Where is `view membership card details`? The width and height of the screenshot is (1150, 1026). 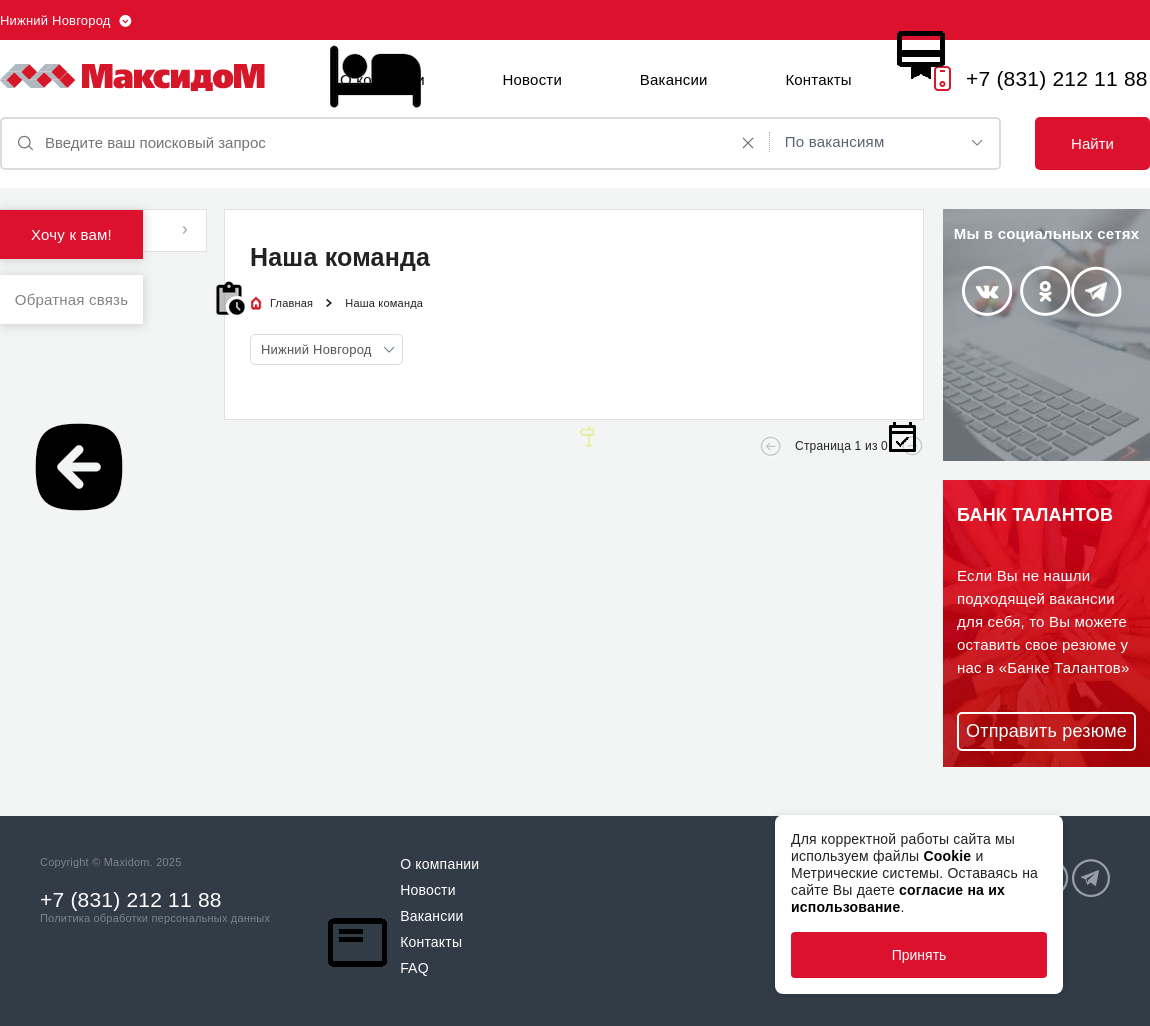
view membership card details is located at coordinates (921, 55).